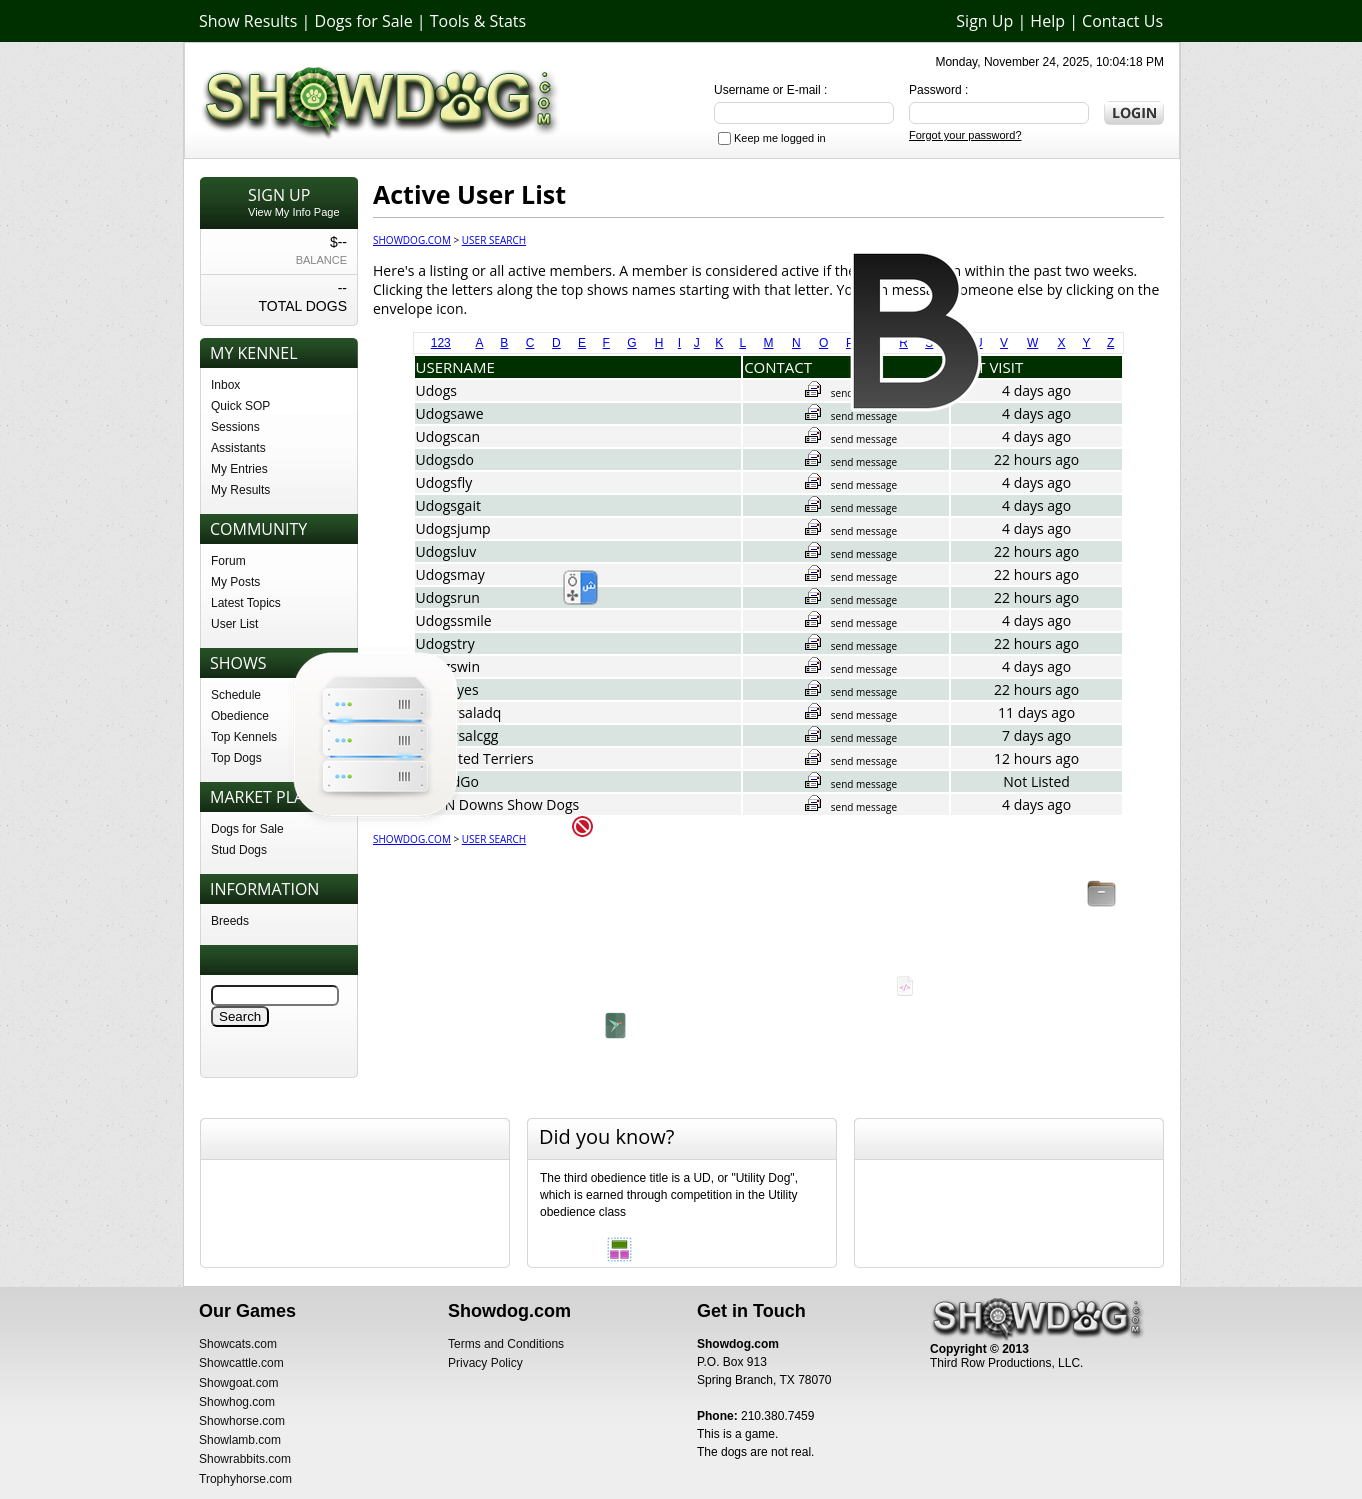 Image resolution: width=1362 pixels, height=1499 pixels. I want to click on open the character map application, so click(580, 587).